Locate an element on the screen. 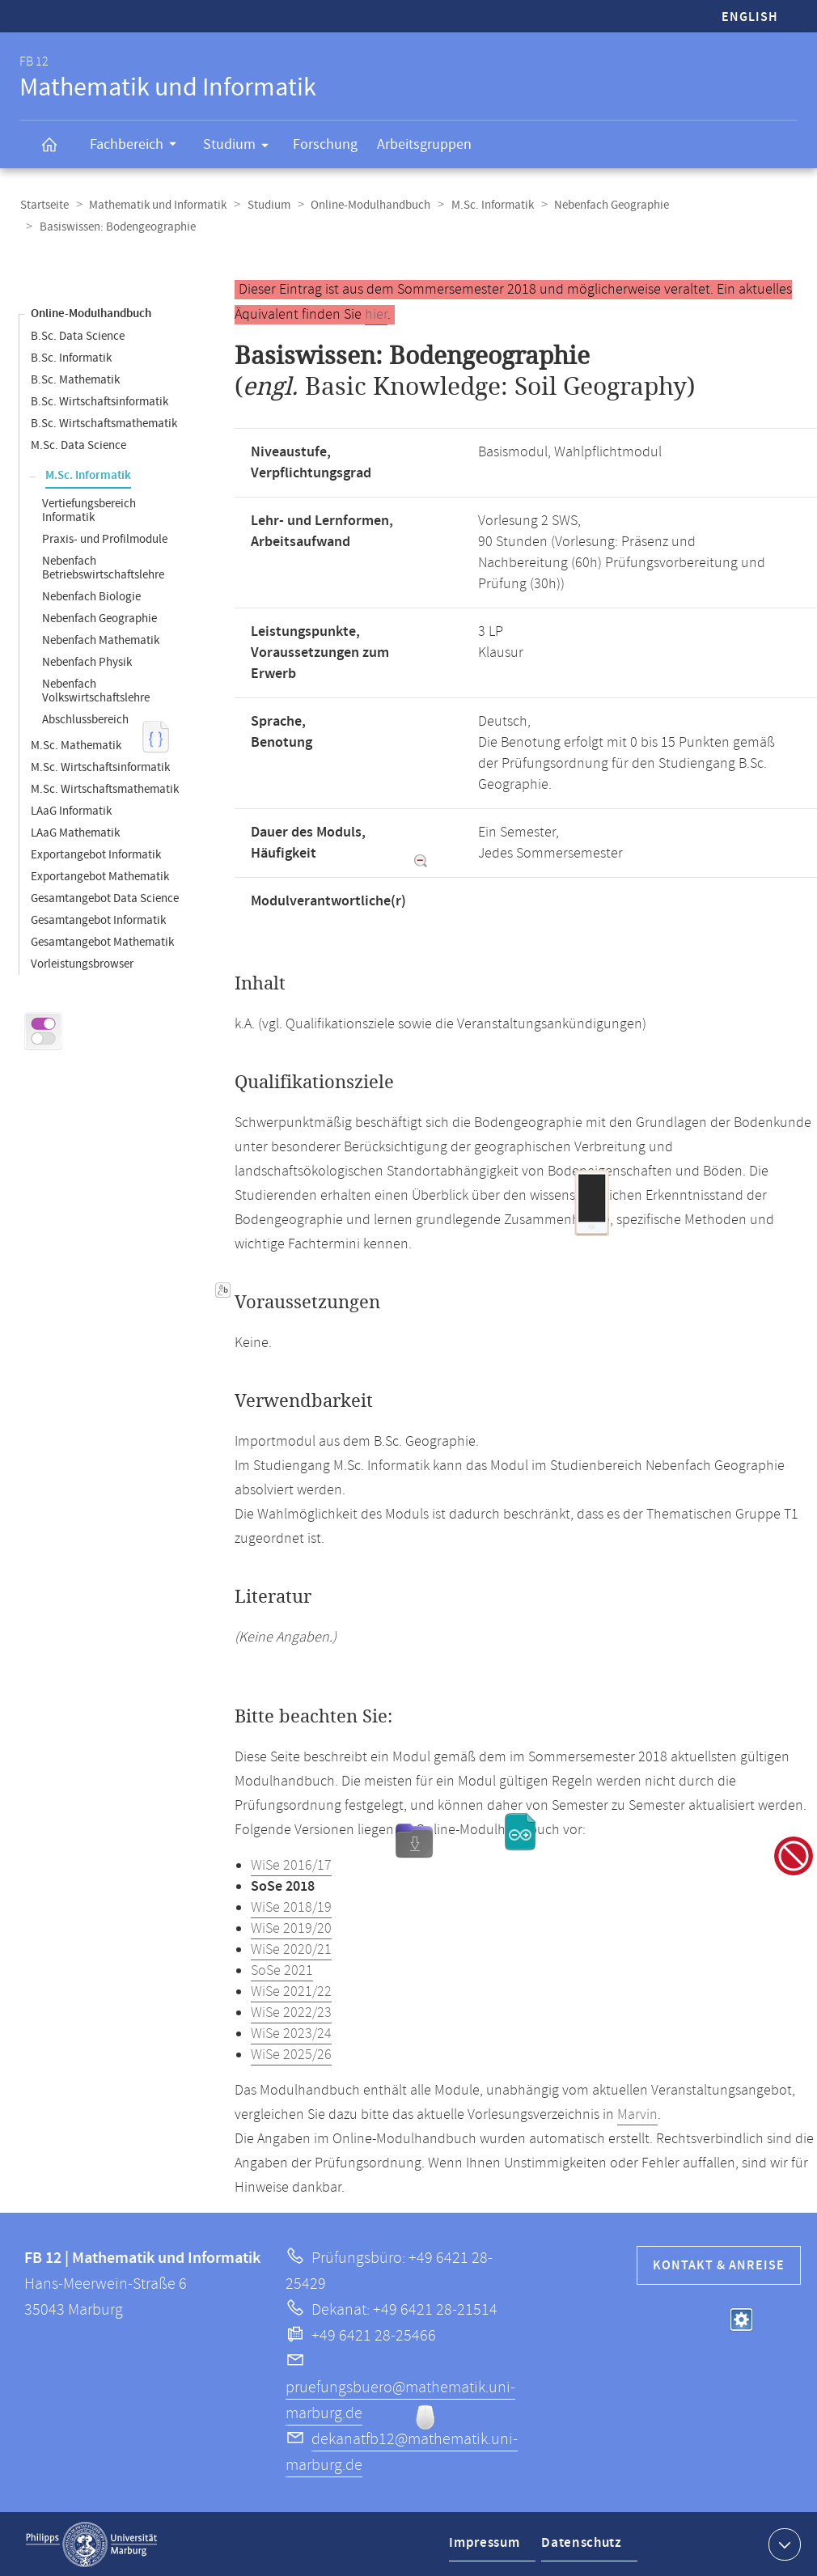  delete or remove an item is located at coordinates (794, 1856).